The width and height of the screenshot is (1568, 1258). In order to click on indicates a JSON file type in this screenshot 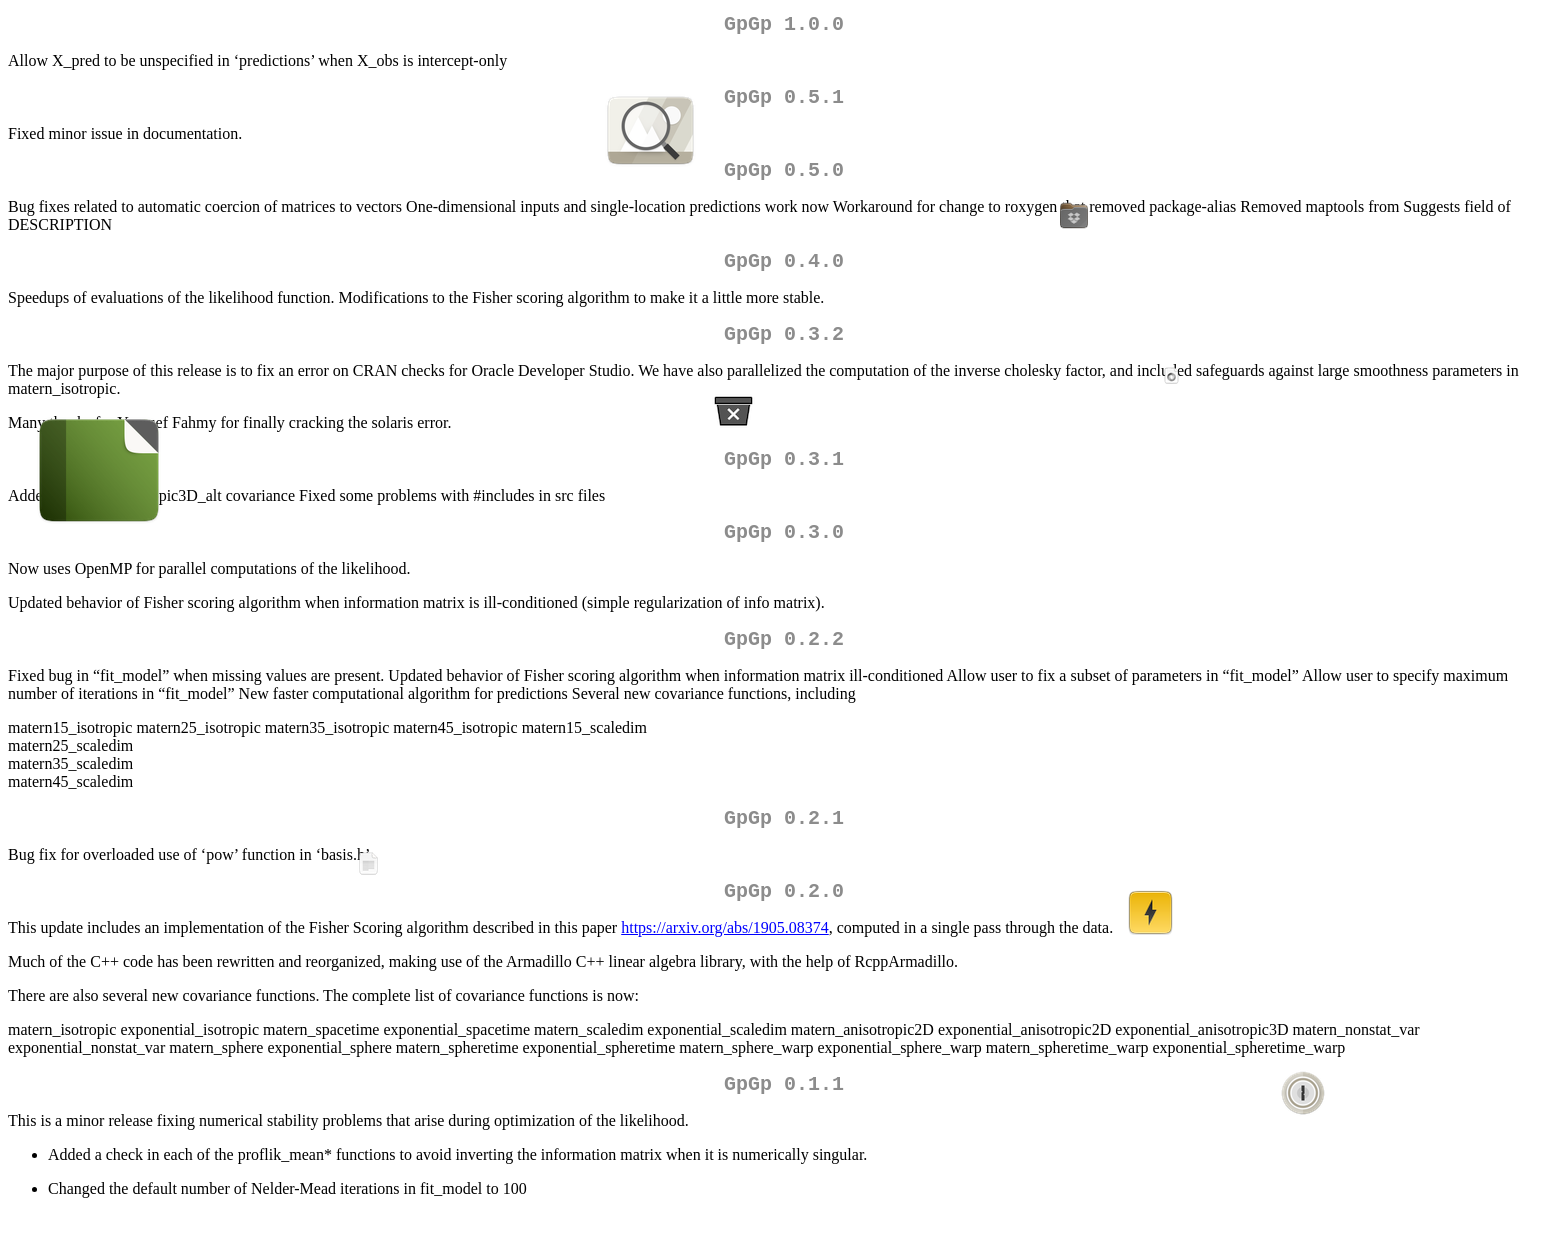, I will do `click(1171, 375)`.